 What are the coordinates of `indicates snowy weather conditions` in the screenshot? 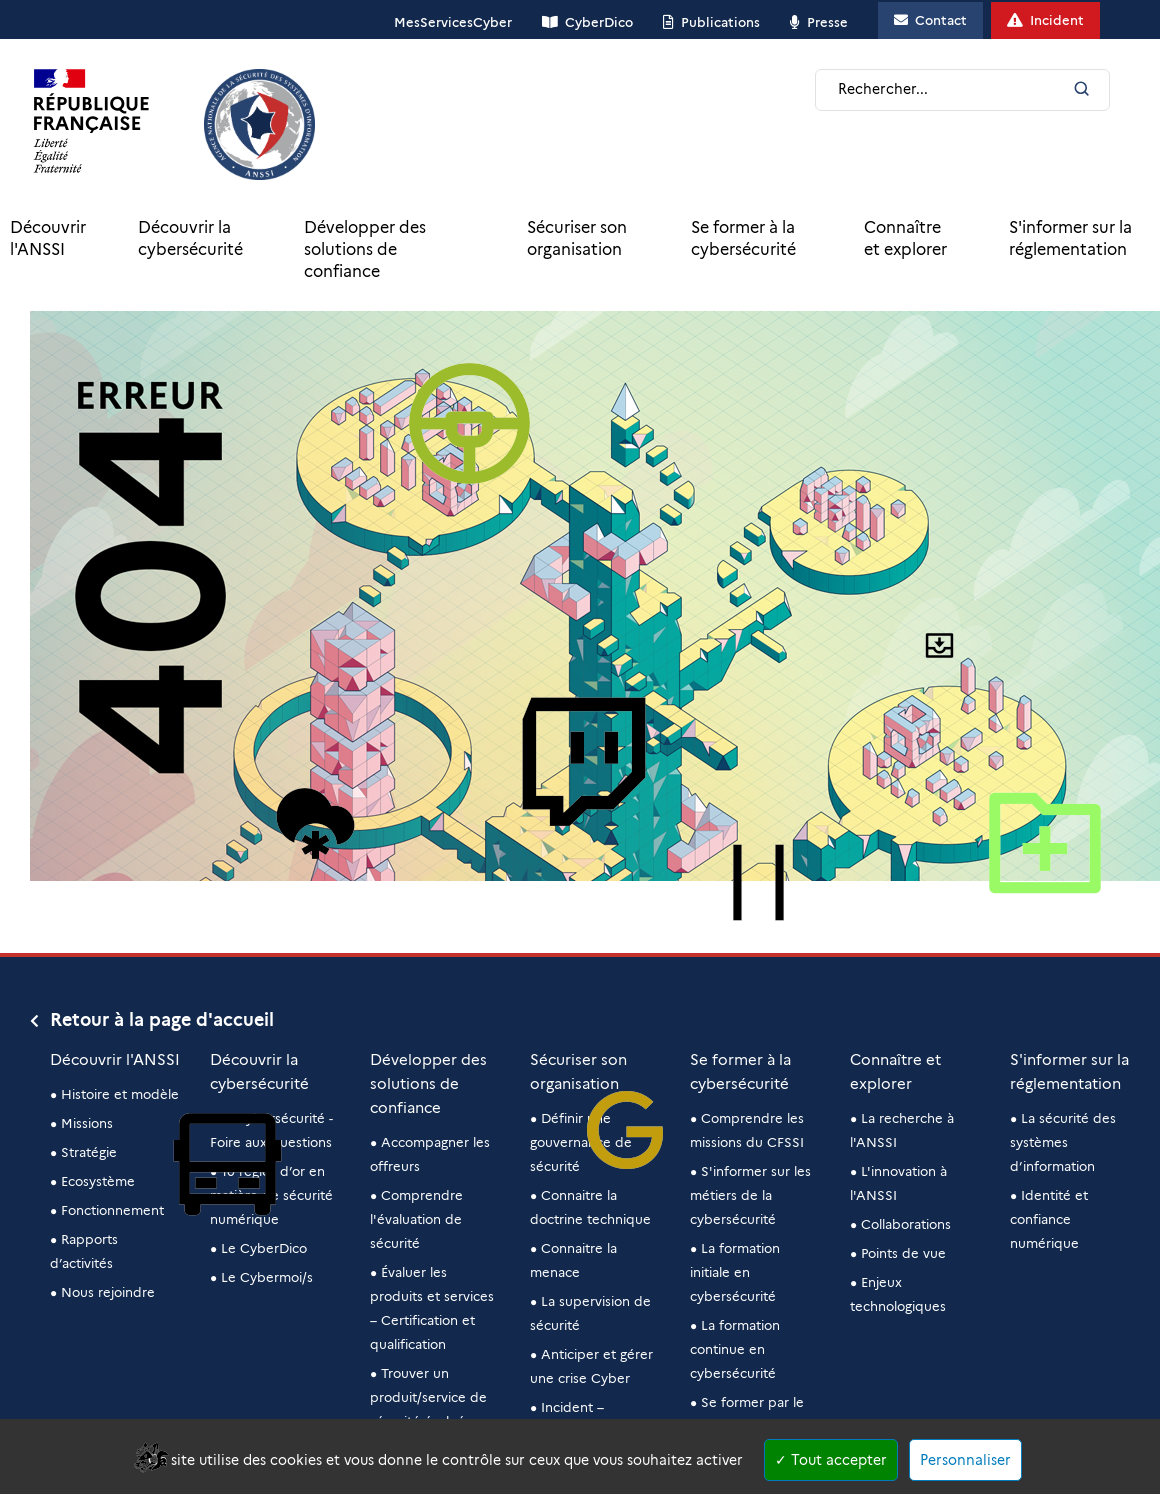 It's located at (315, 823).